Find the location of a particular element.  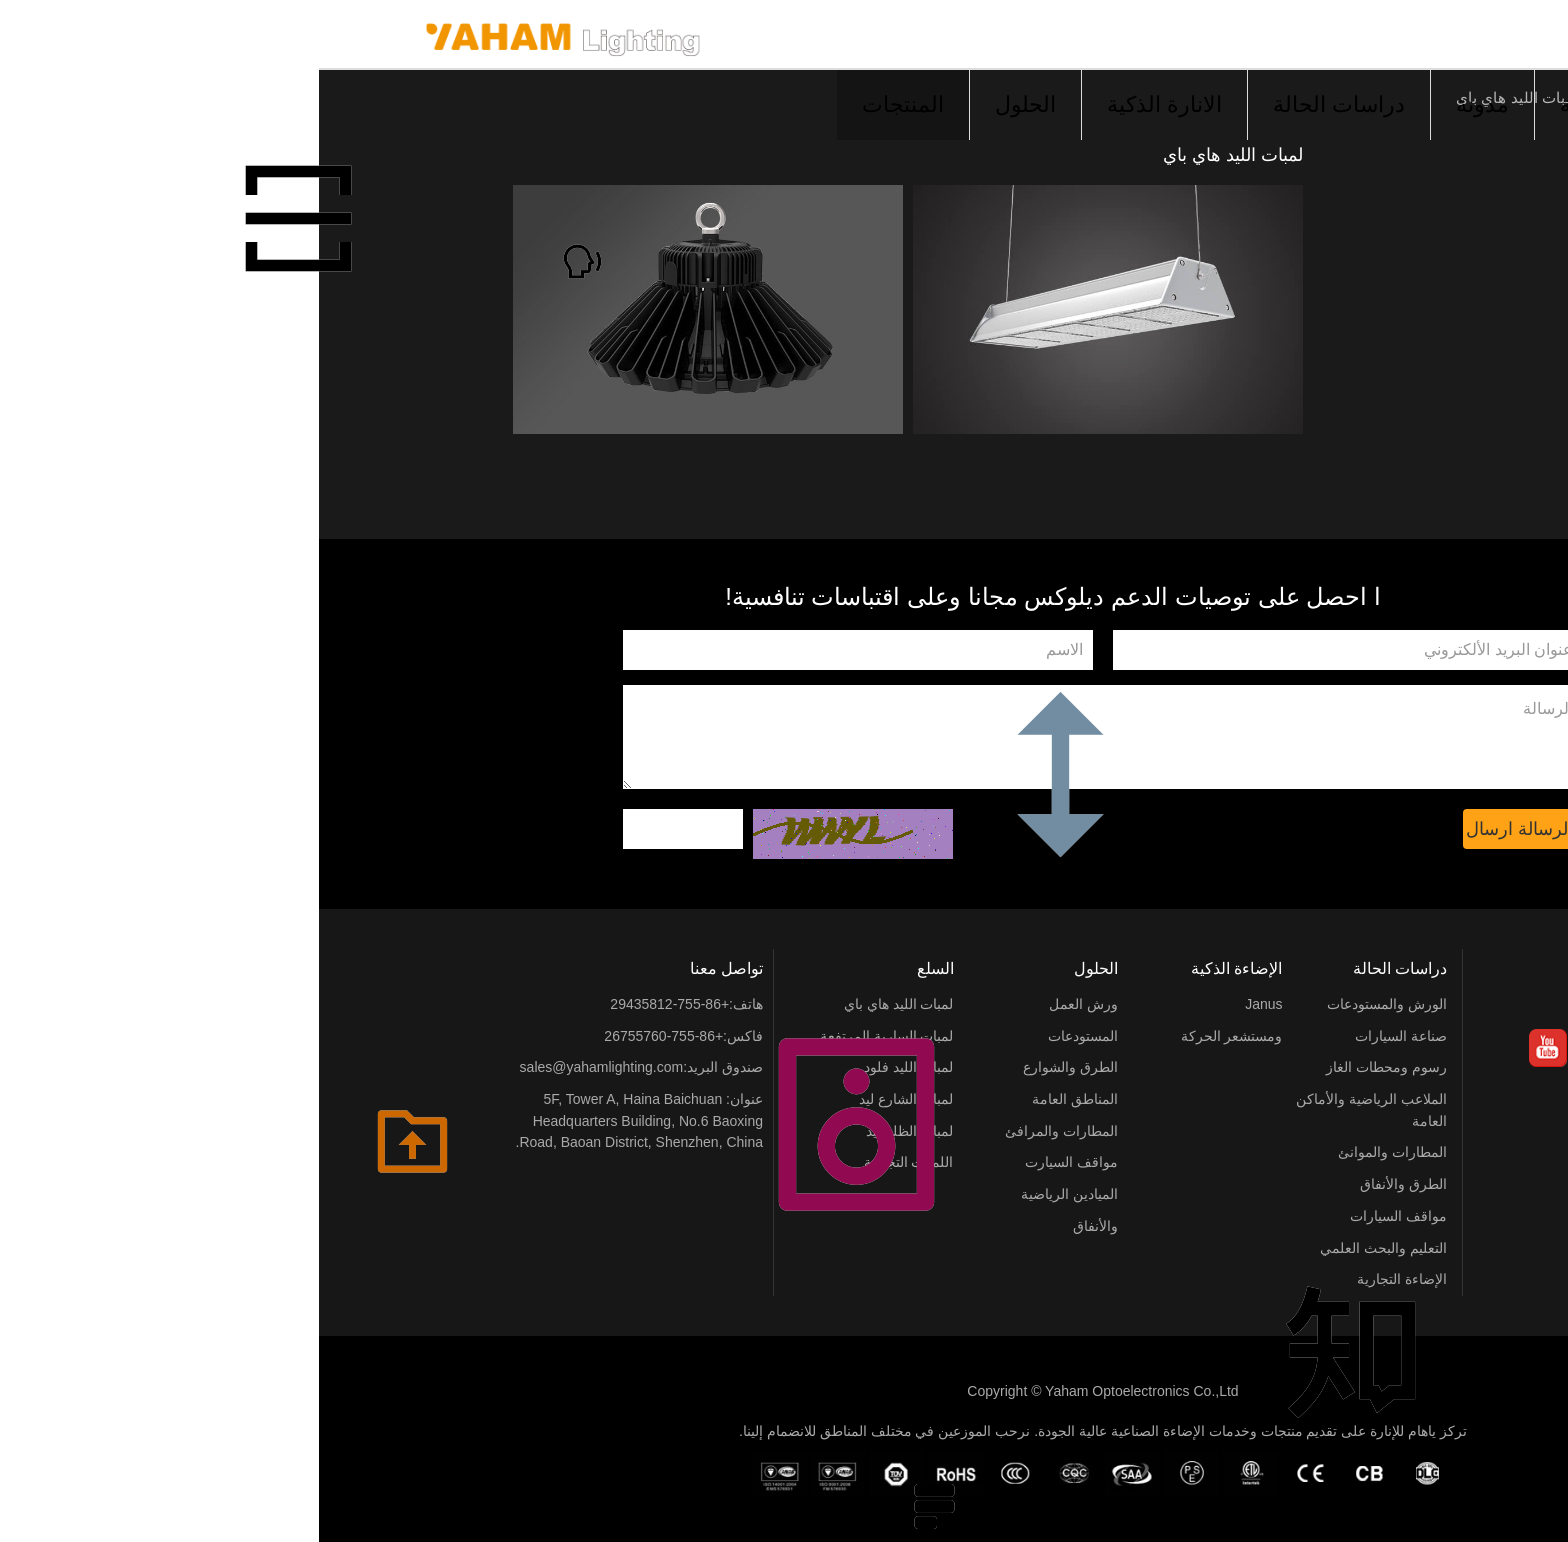

expand content vertically is located at coordinates (1060, 774).